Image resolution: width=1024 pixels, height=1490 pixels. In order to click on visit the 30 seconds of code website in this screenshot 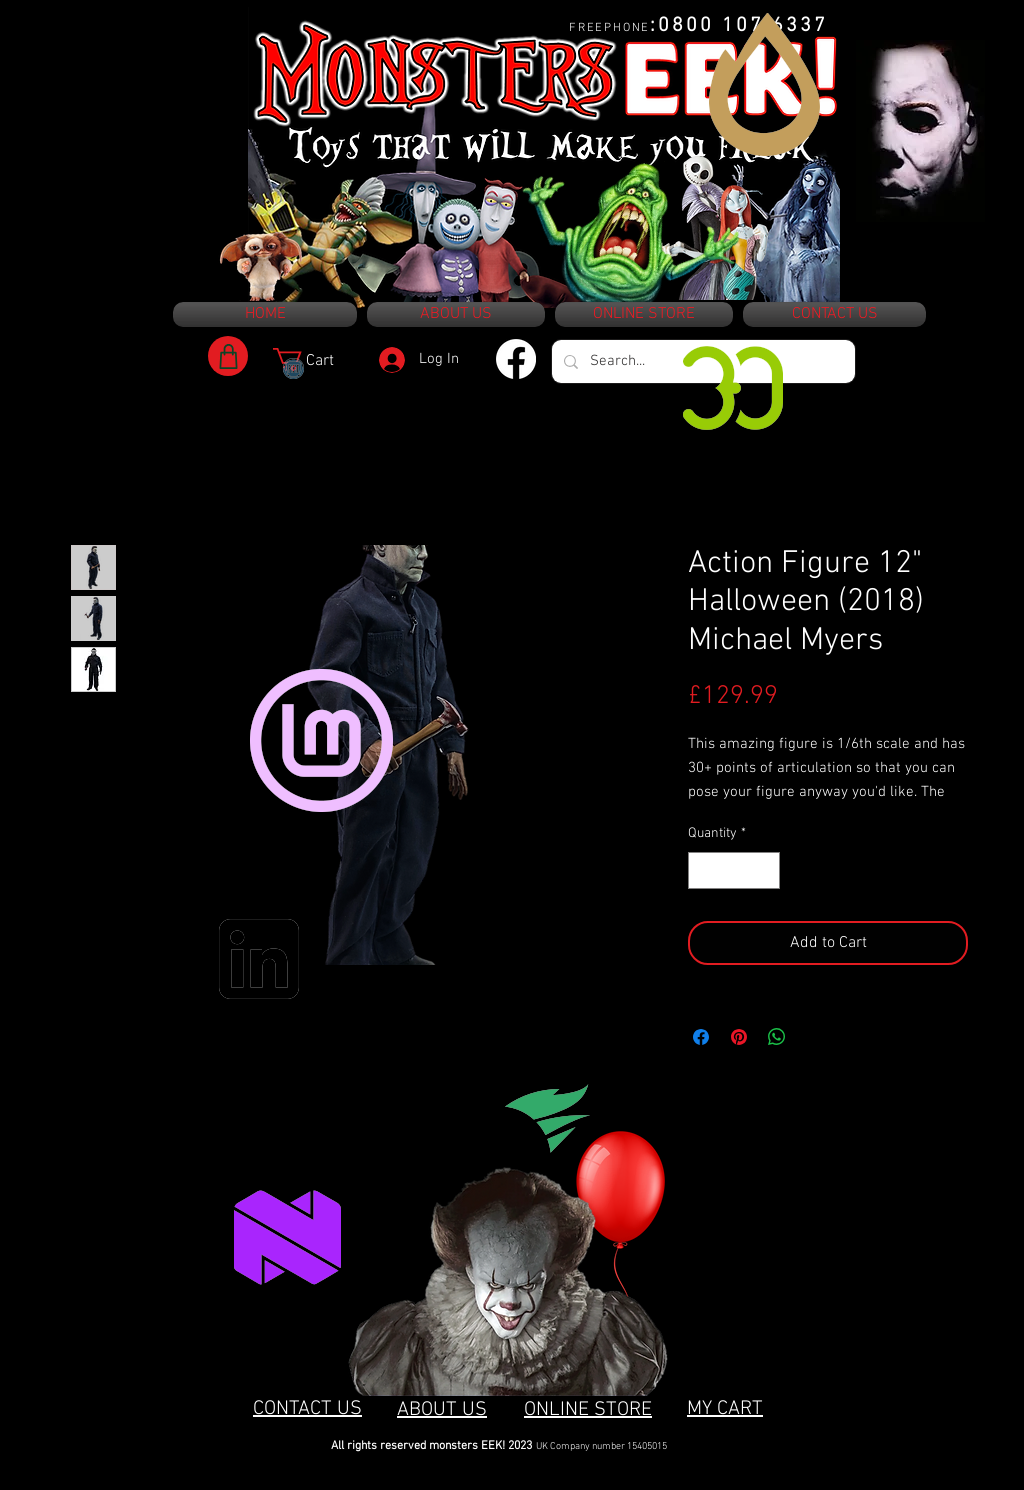, I will do `click(733, 388)`.